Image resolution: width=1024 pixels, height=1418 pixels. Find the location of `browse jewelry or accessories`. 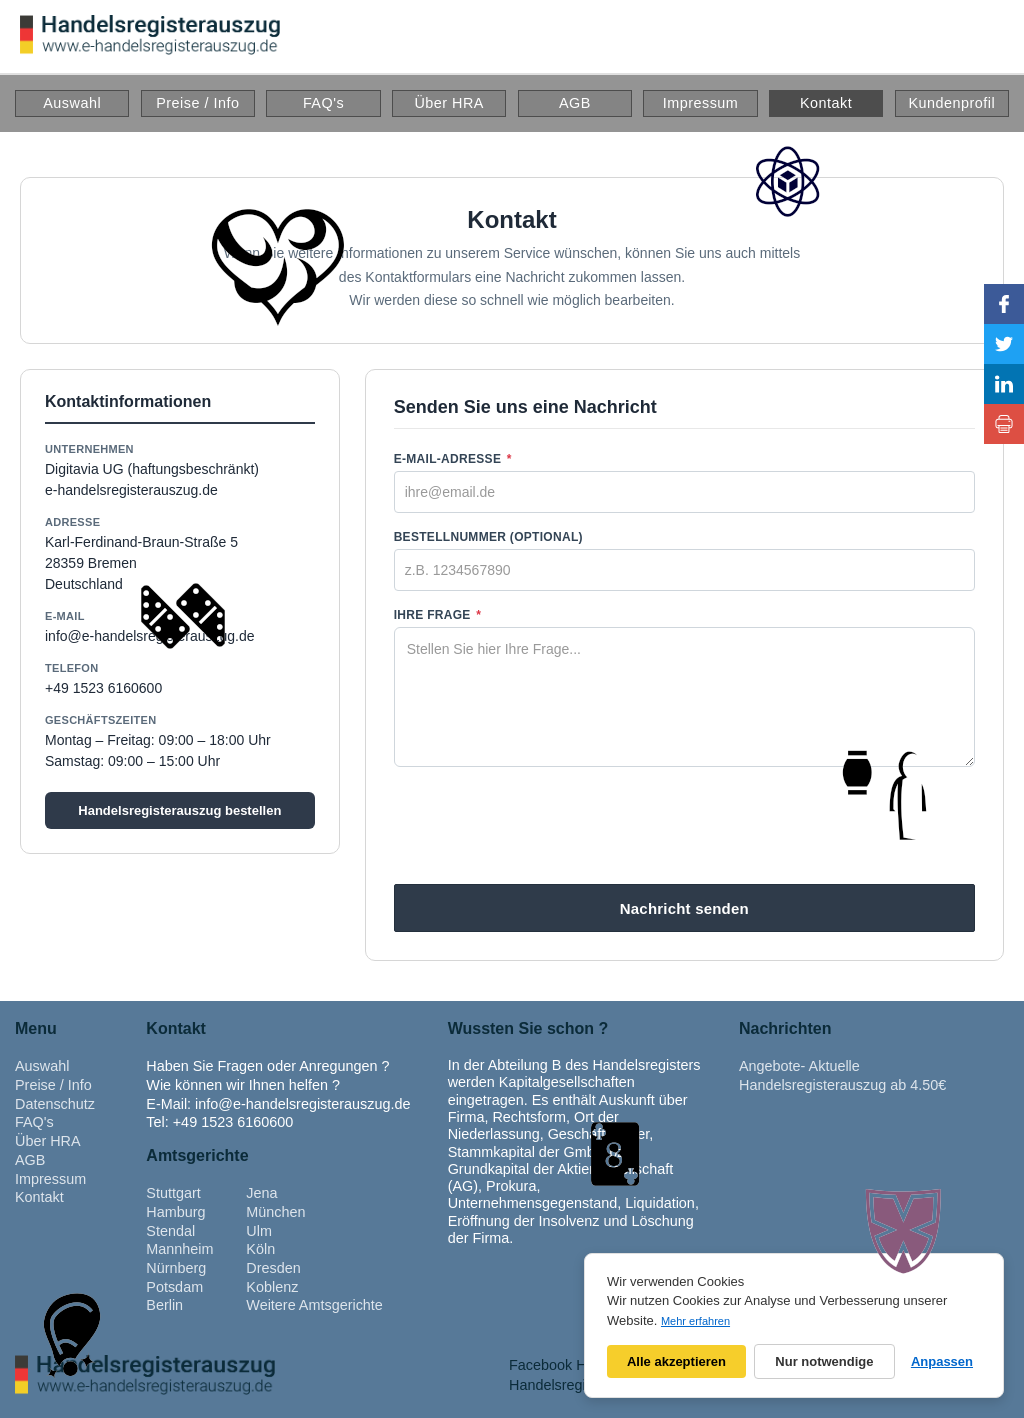

browse jewelry or accessories is located at coordinates (70, 1336).